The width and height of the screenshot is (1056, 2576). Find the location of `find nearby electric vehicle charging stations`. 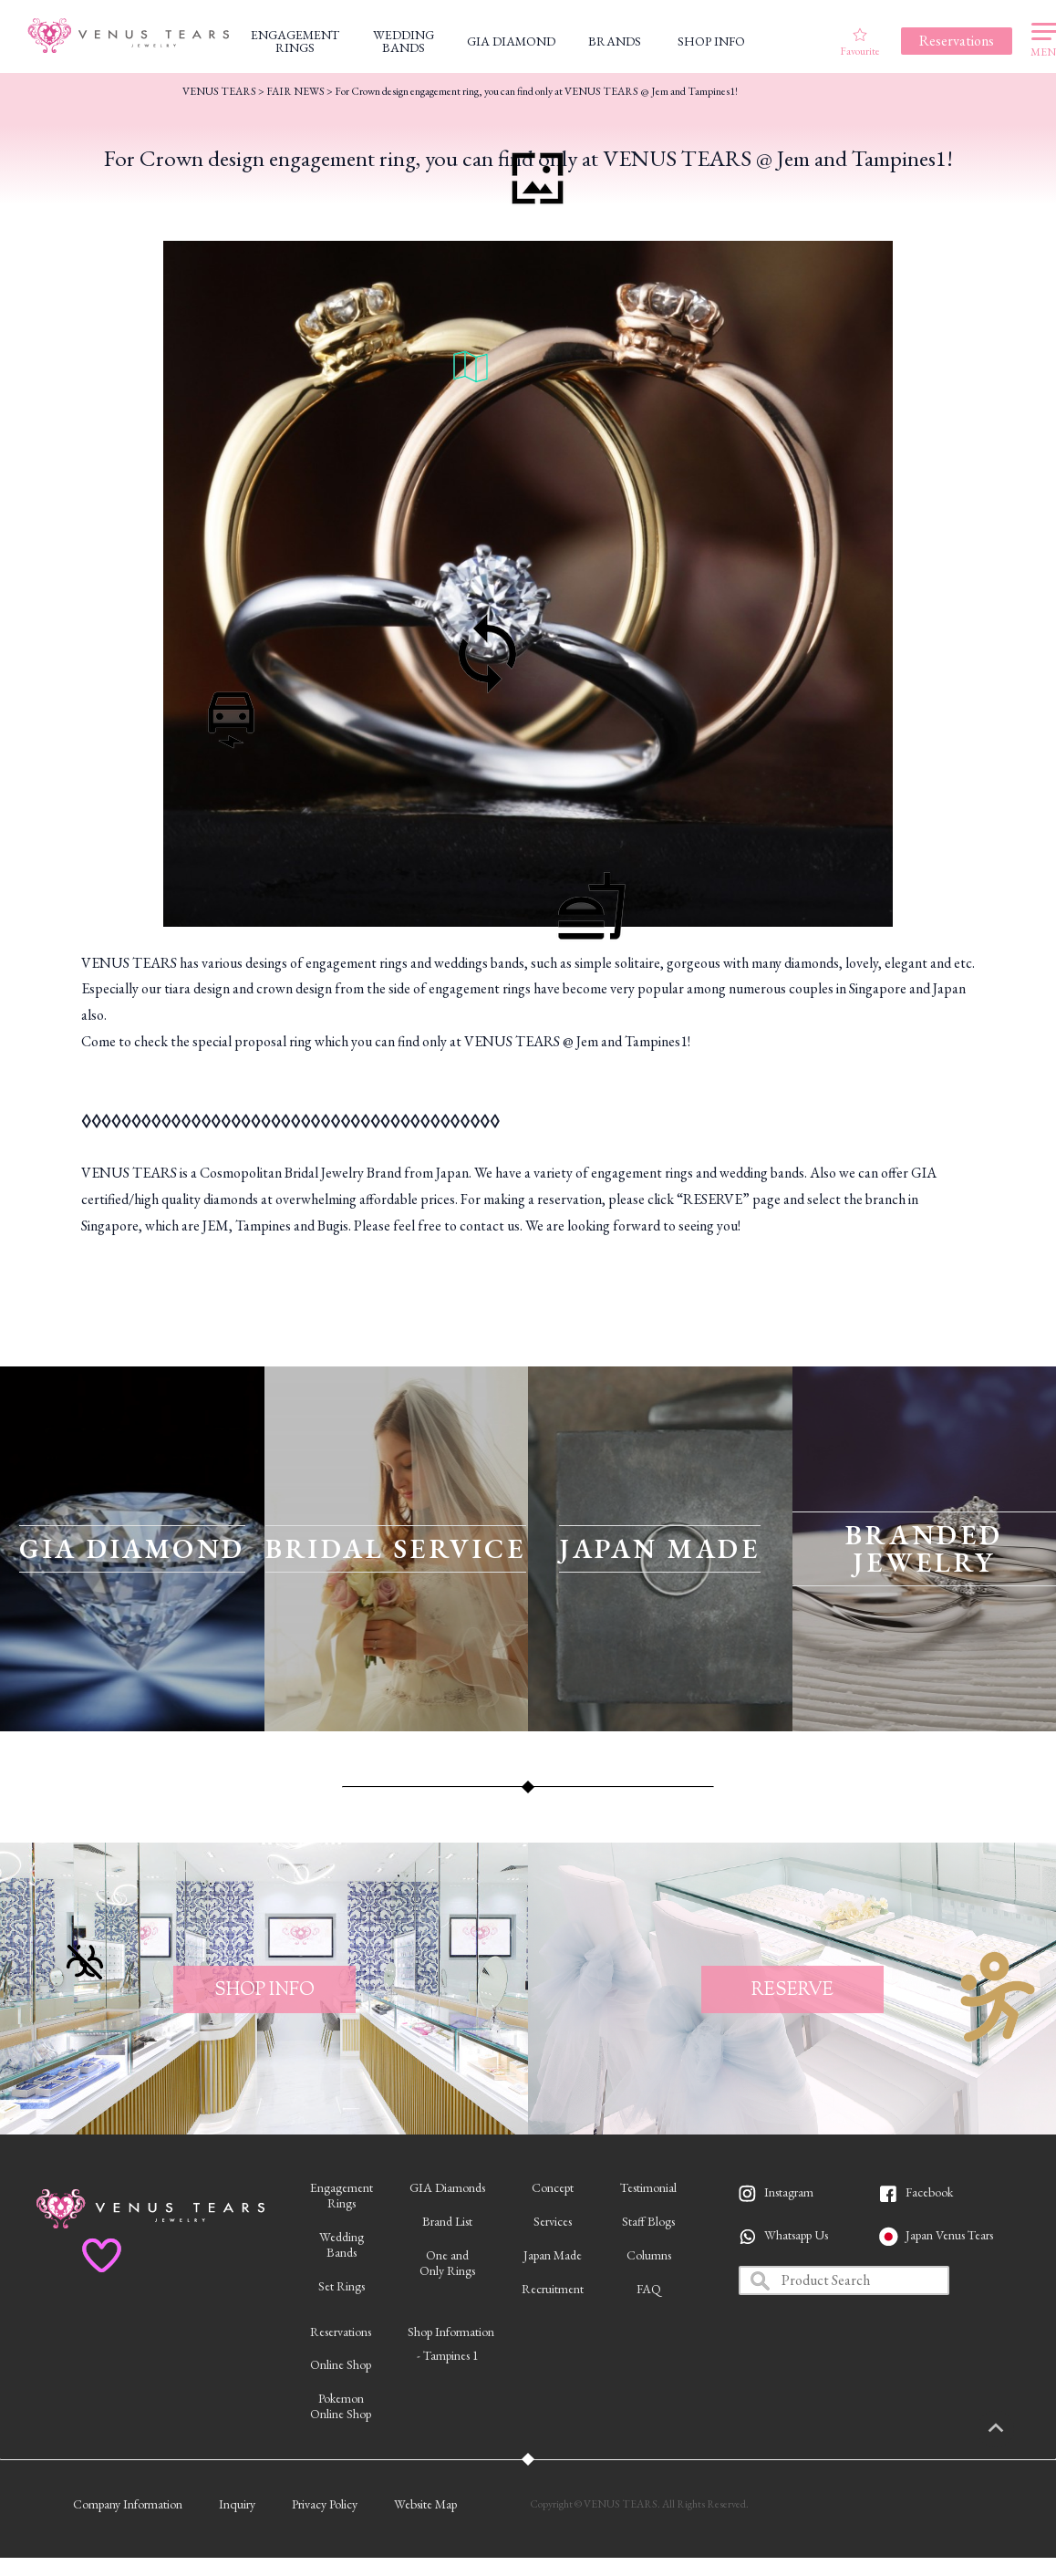

find nearby electric vehicle charging stations is located at coordinates (231, 720).